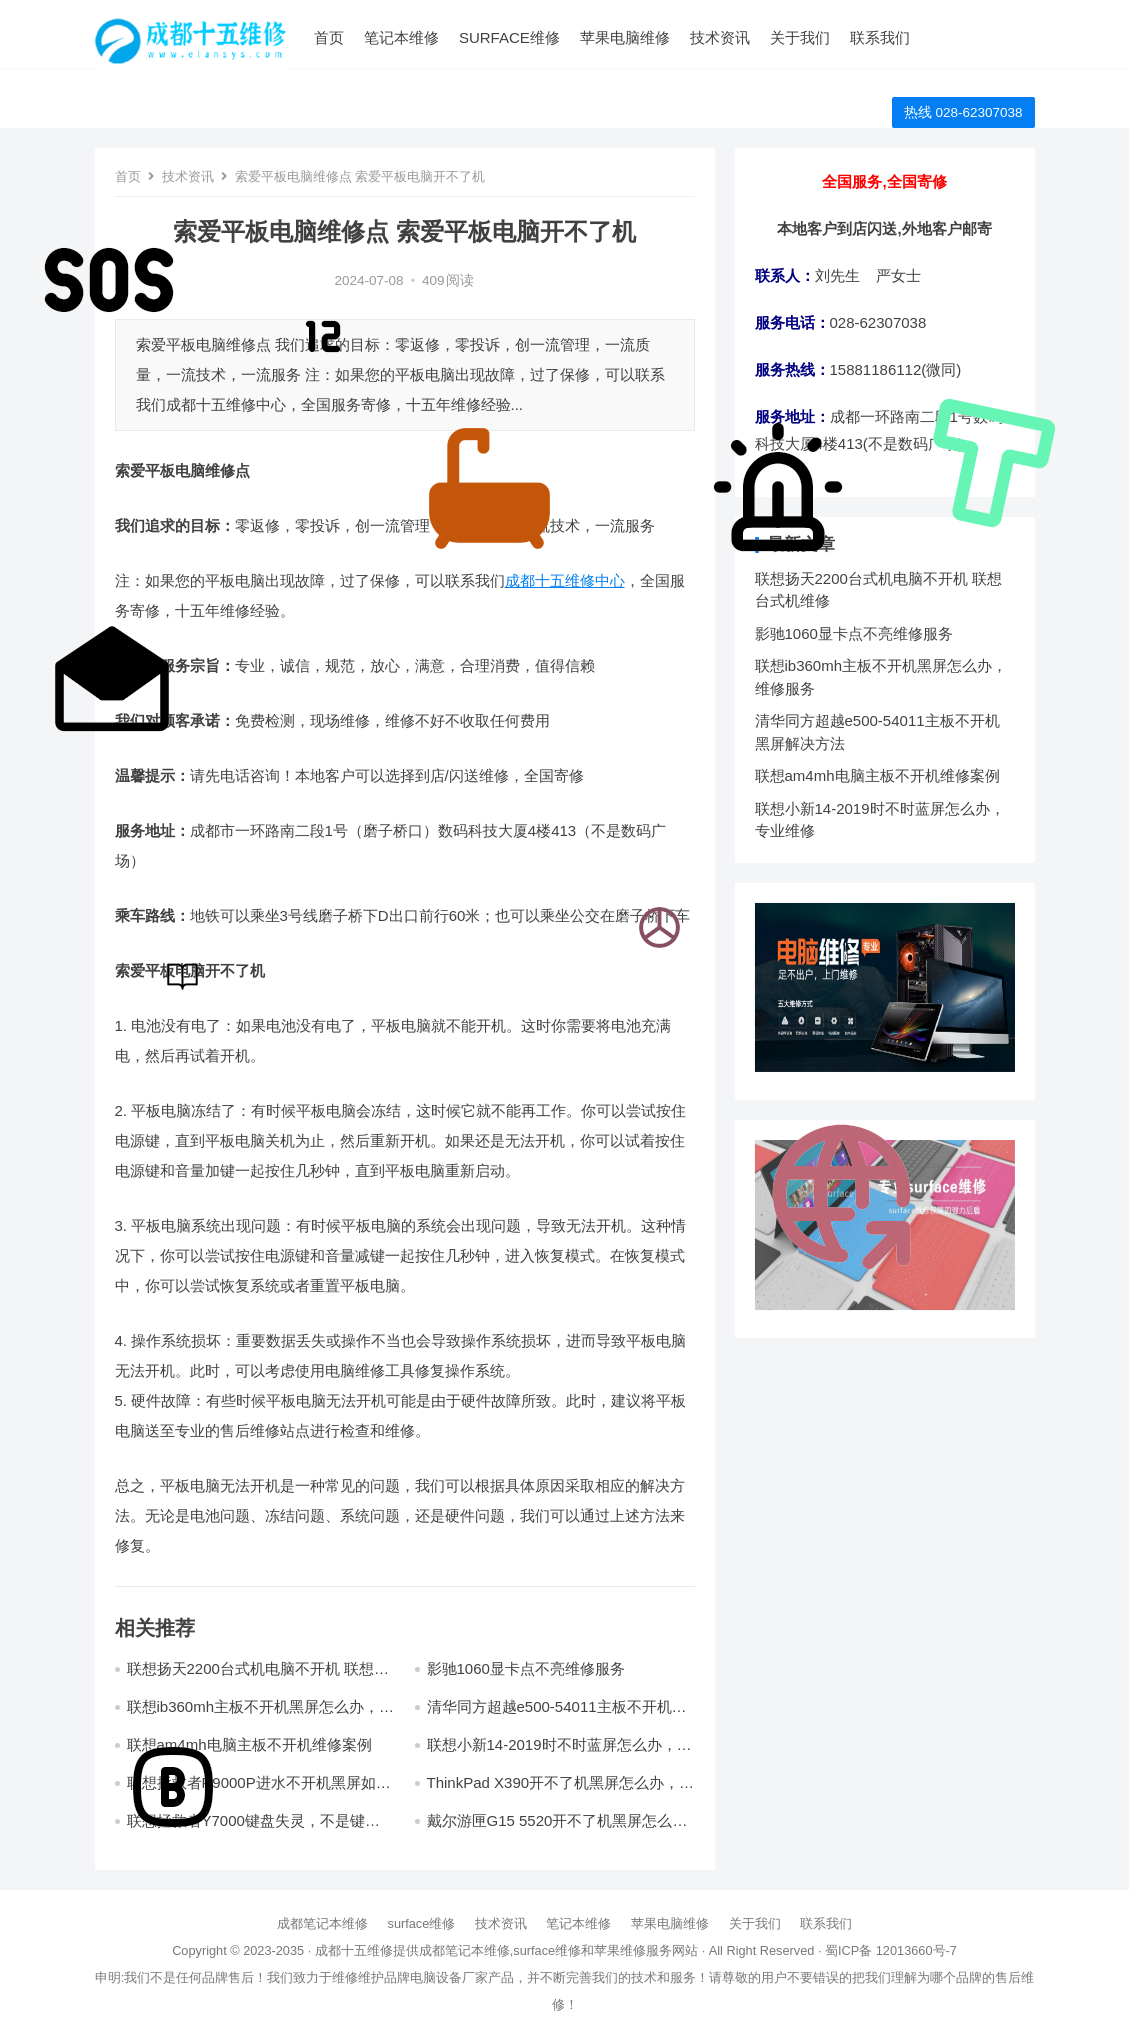 This screenshot has height=2038, width=1129. I want to click on send an emergency distress signal, so click(109, 280).